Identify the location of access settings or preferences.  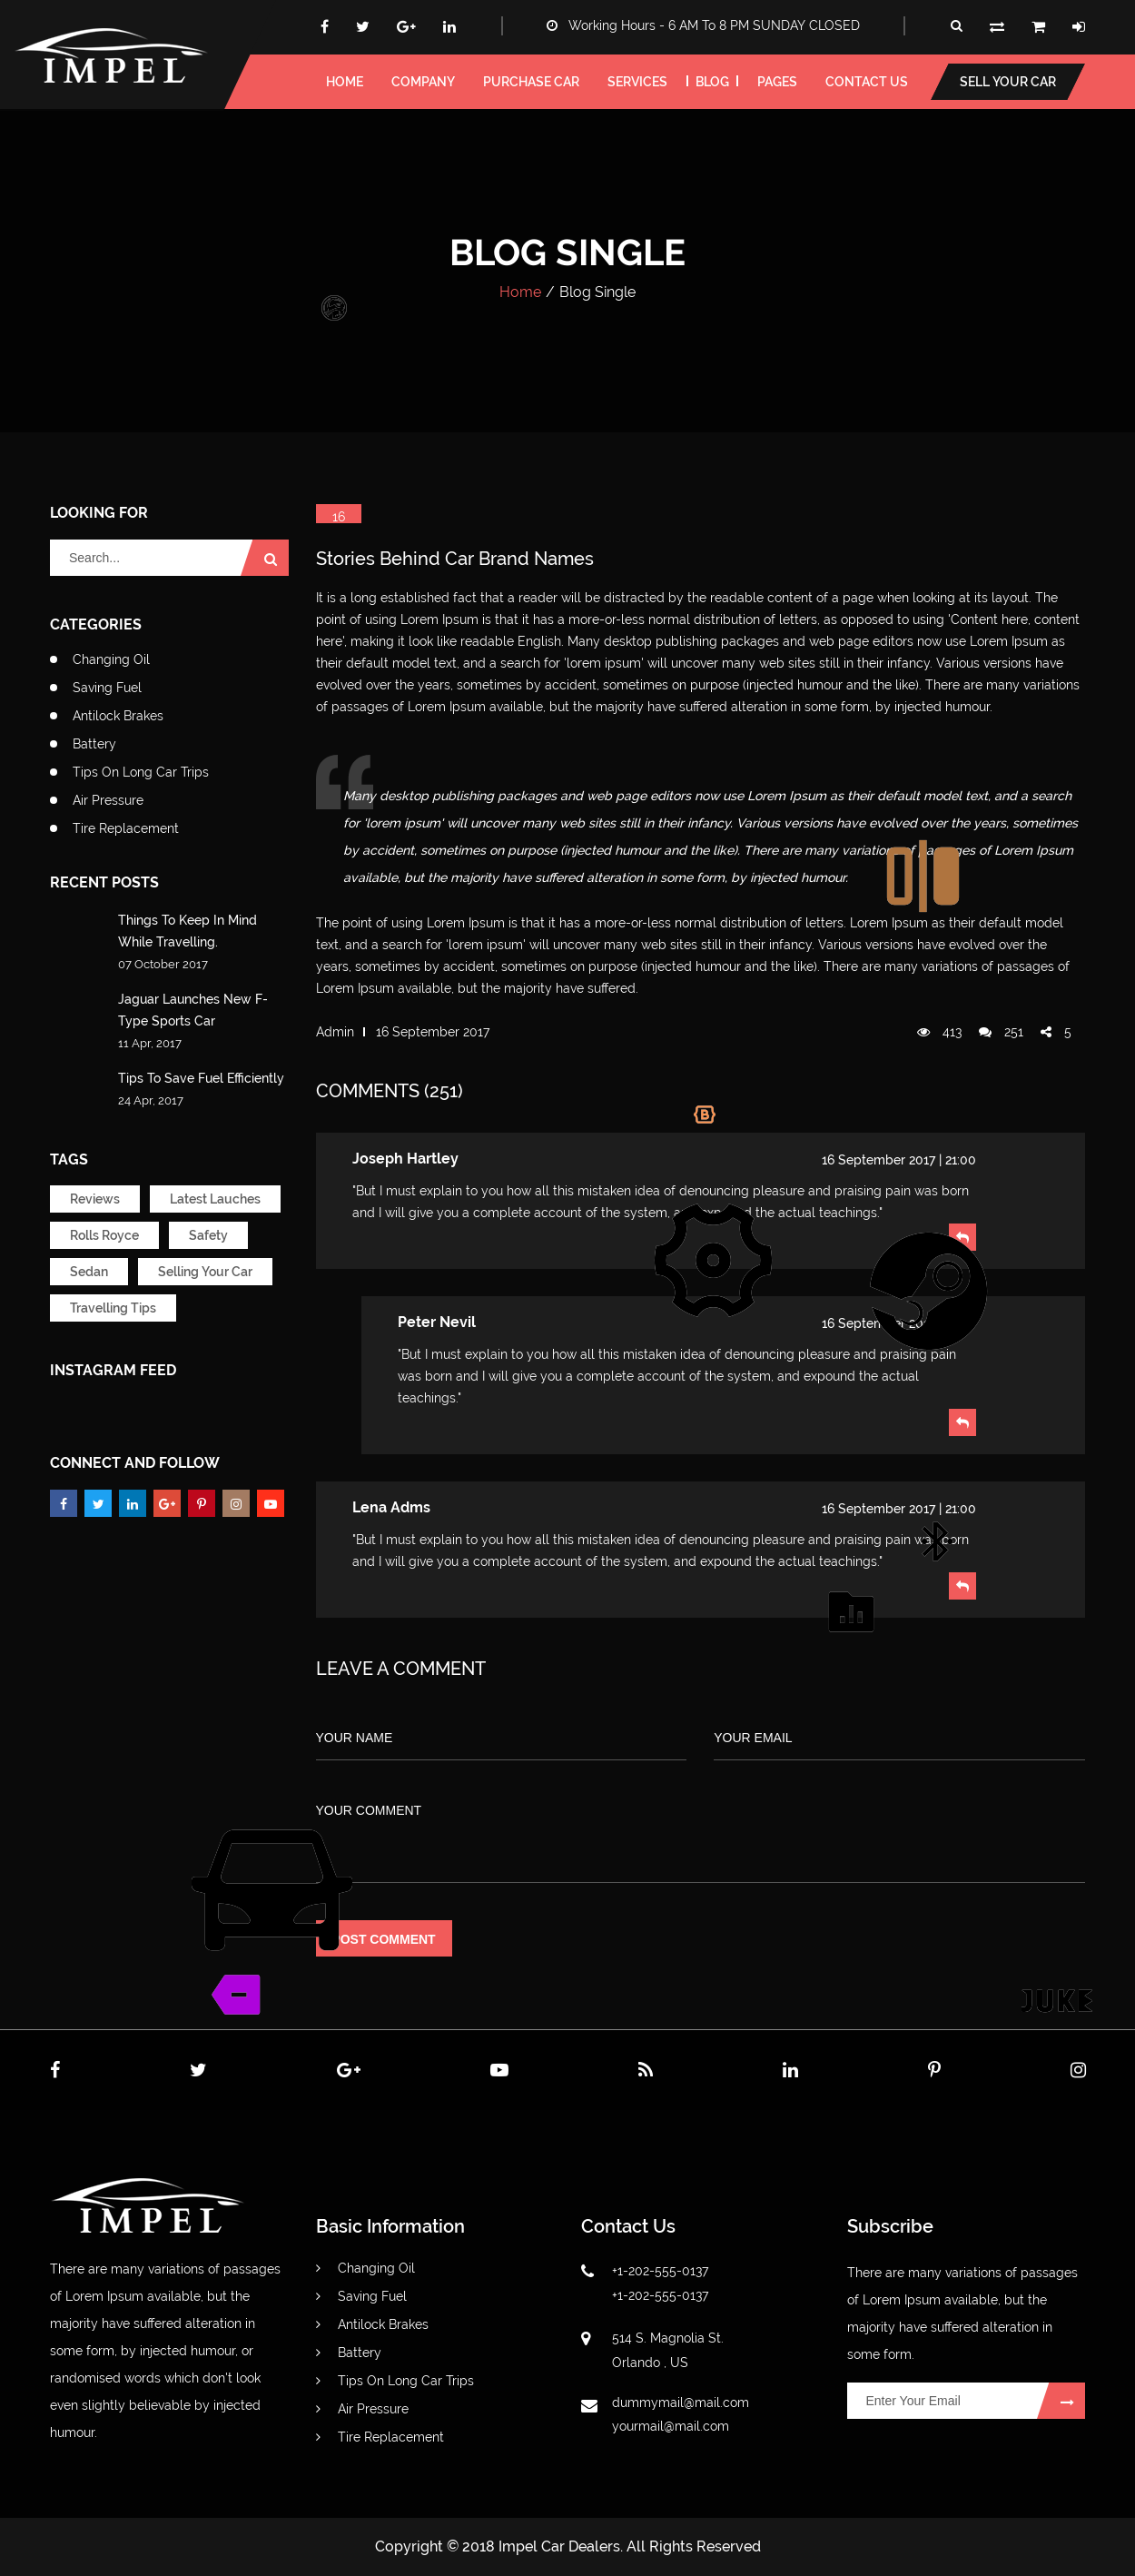
(713, 1260).